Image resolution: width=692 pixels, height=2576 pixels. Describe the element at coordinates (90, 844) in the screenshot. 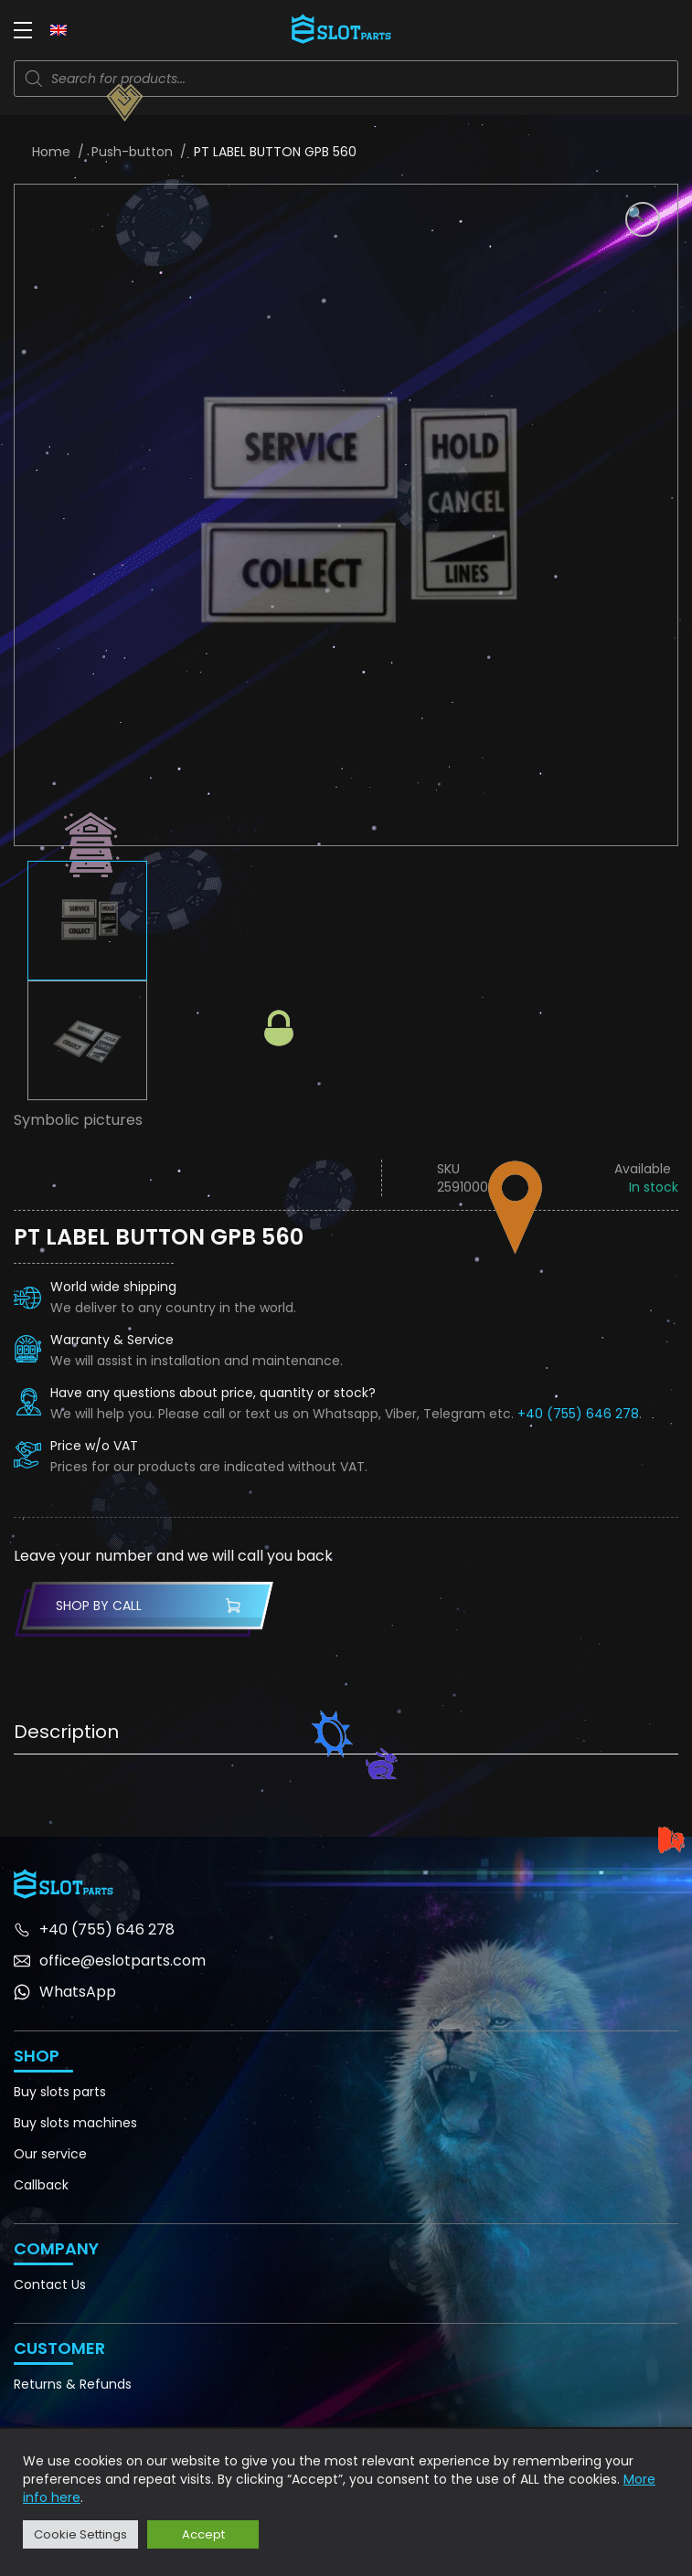

I see `access beekeeping or apiary features` at that location.